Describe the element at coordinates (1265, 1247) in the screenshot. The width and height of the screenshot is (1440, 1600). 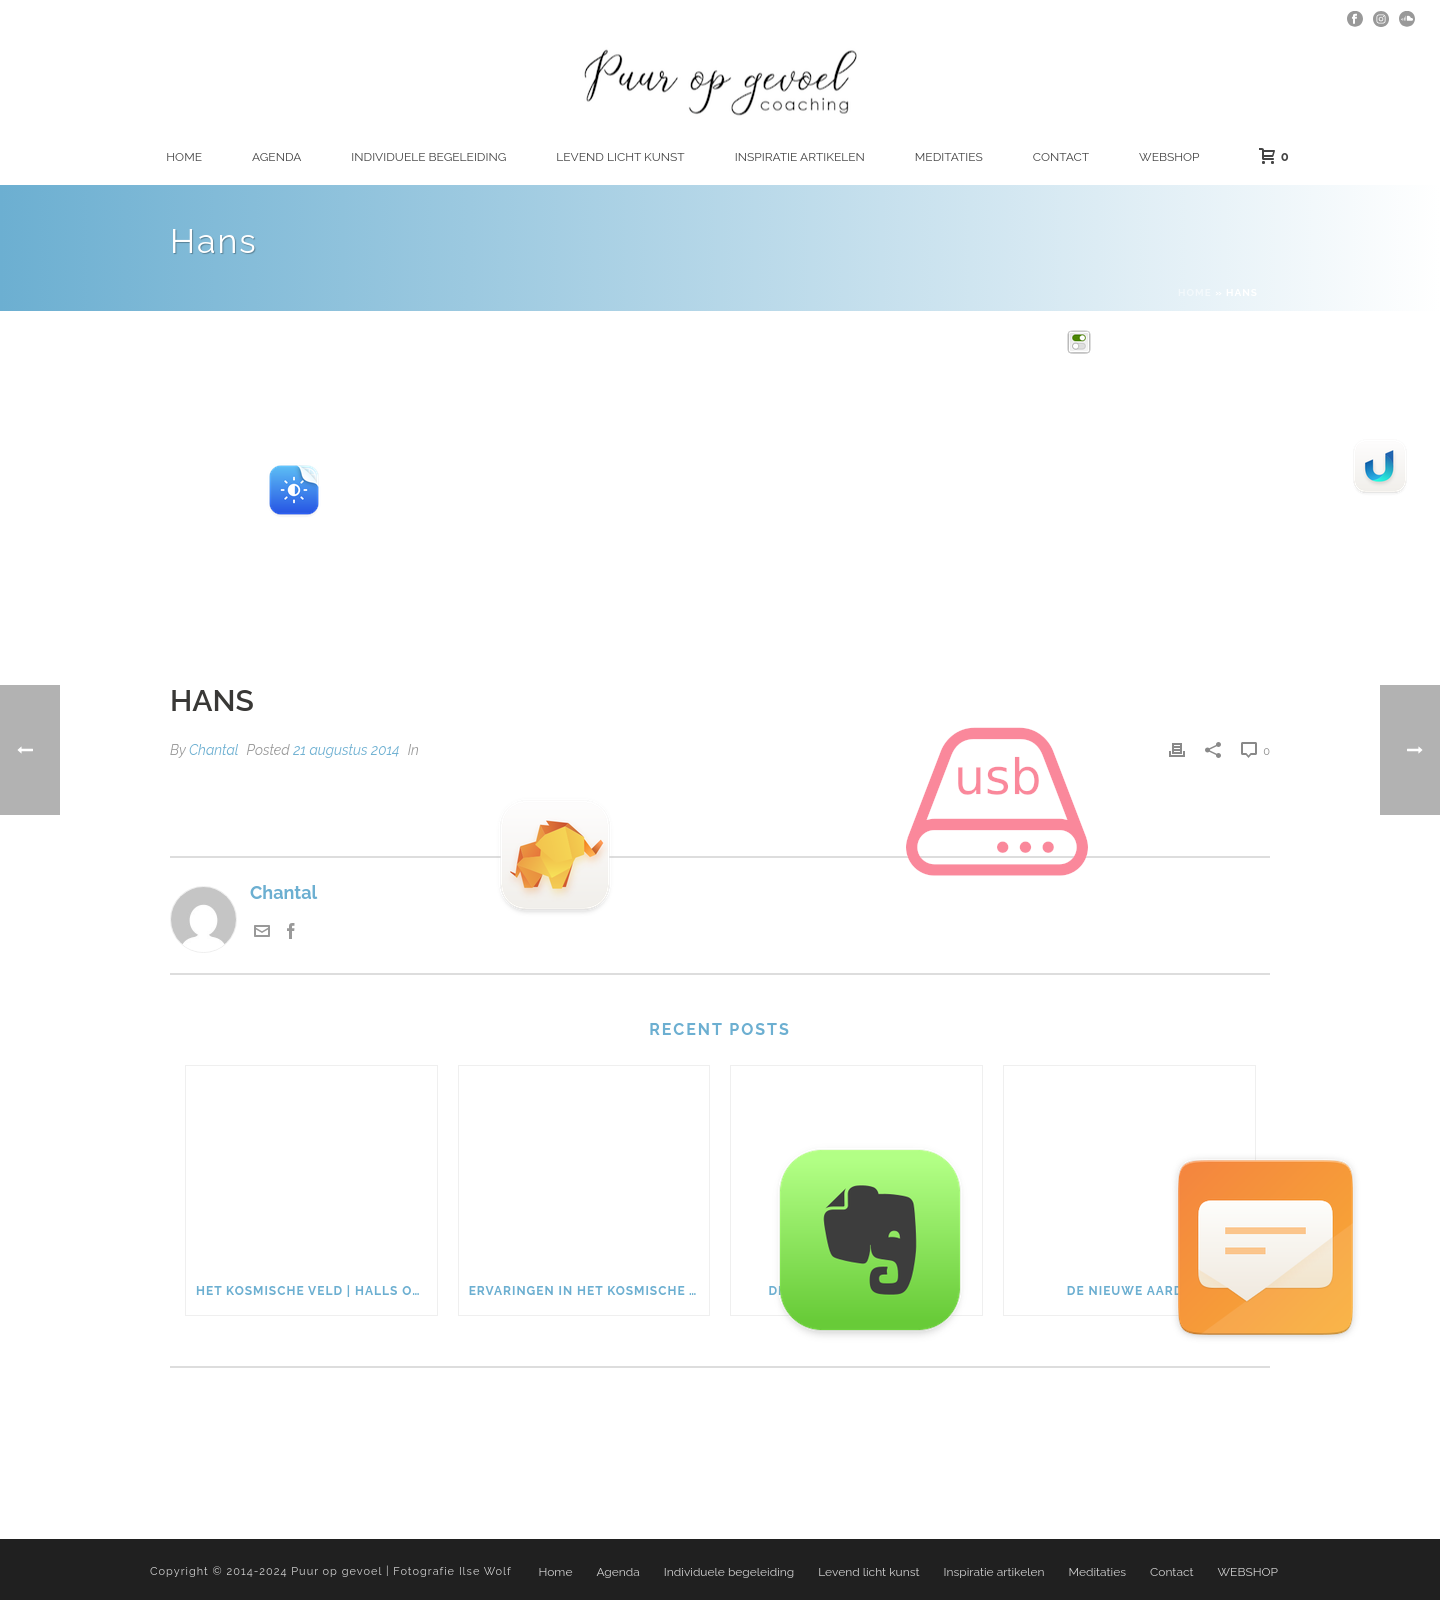
I see `open instant messaging app` at that location.